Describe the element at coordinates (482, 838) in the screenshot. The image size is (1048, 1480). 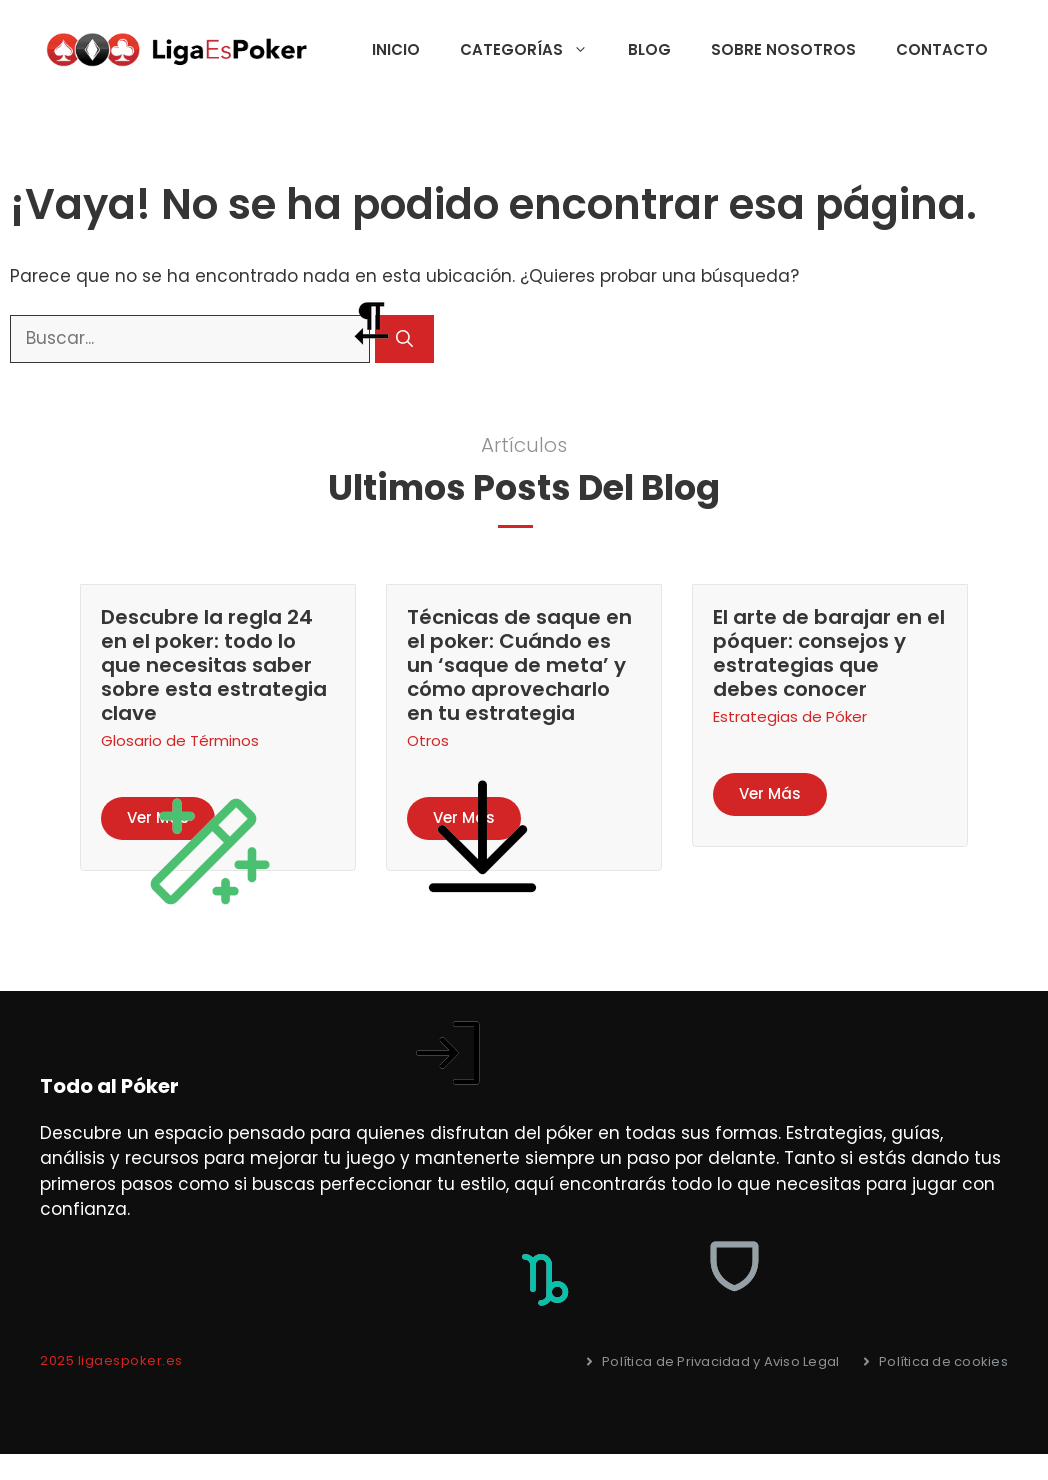
I see `download a file` at that location.